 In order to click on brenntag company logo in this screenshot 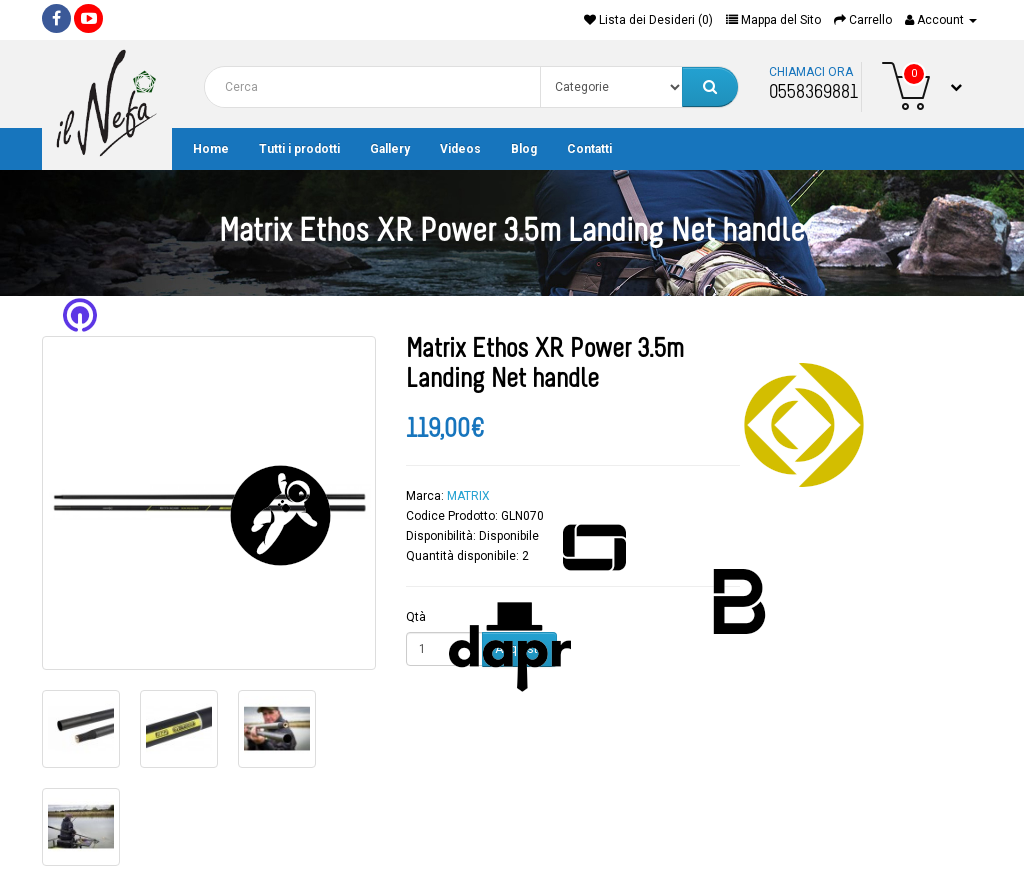, I will do `click(739, 601)`.